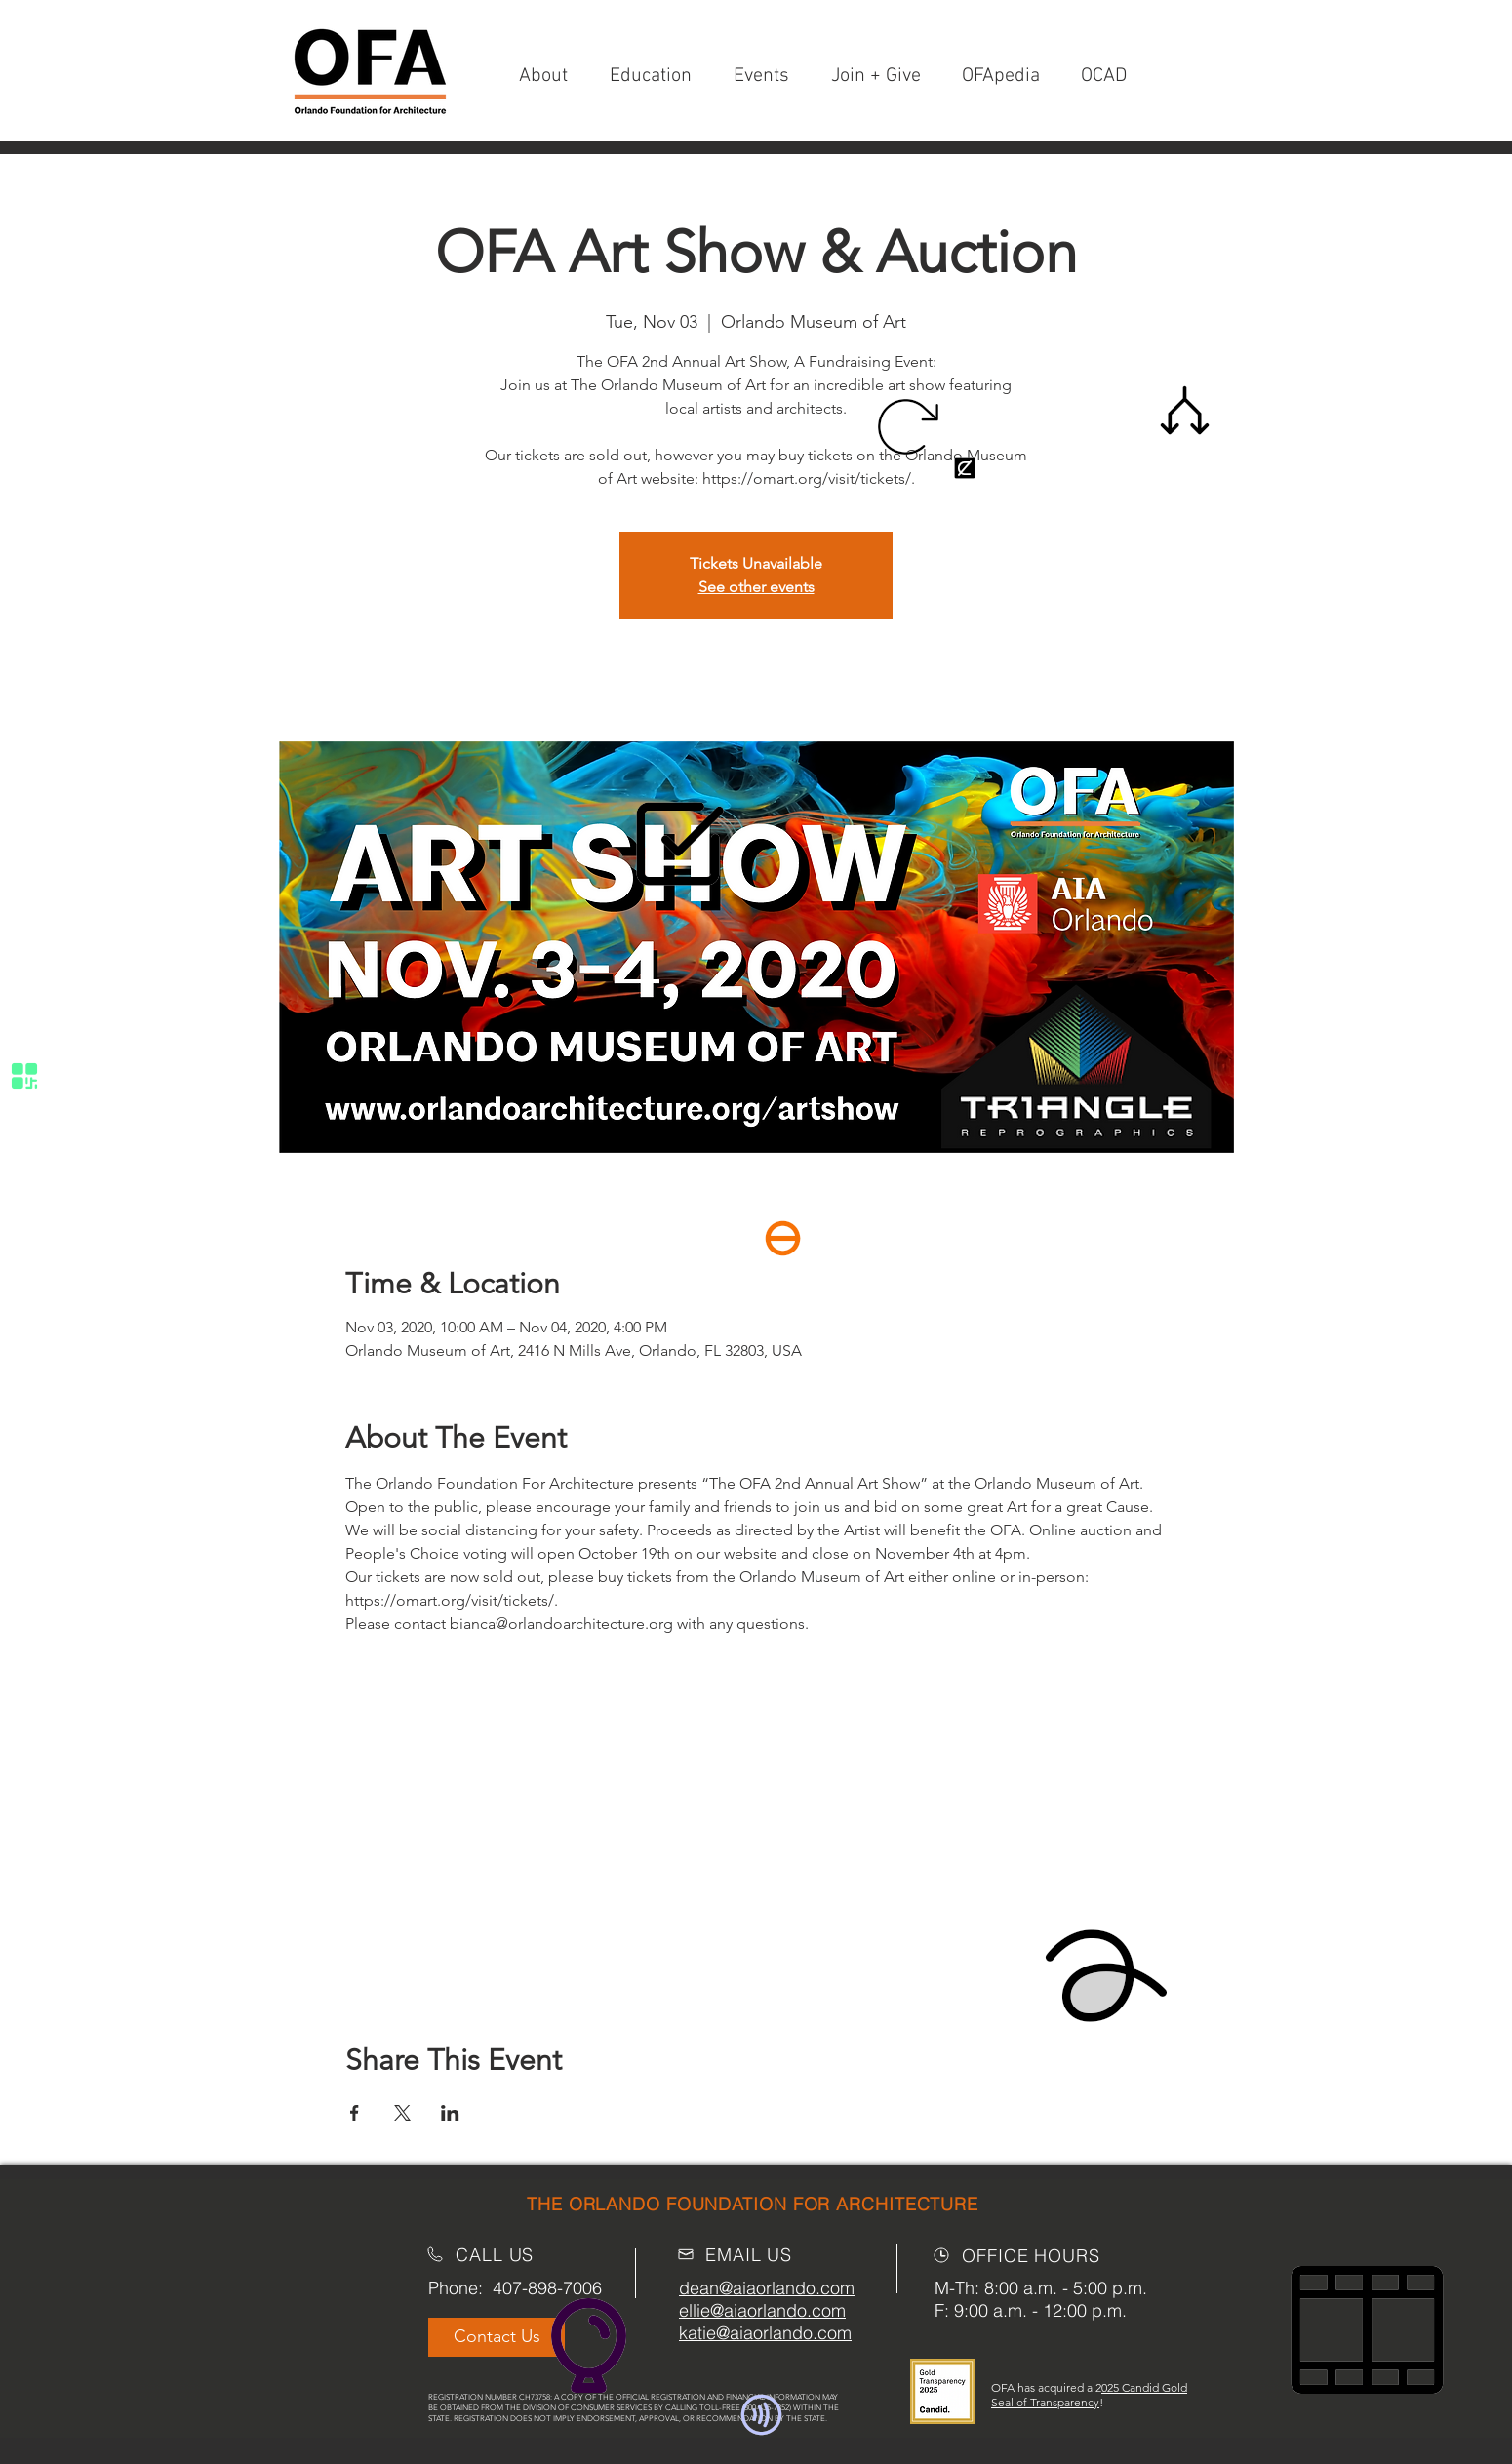  I want to click on view video or film content, so click(1367, 2329).